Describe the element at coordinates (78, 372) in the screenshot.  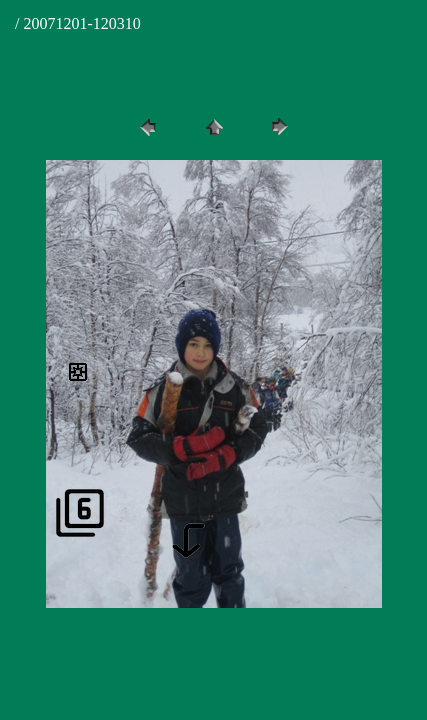
I see `view pages or documents` at that location.